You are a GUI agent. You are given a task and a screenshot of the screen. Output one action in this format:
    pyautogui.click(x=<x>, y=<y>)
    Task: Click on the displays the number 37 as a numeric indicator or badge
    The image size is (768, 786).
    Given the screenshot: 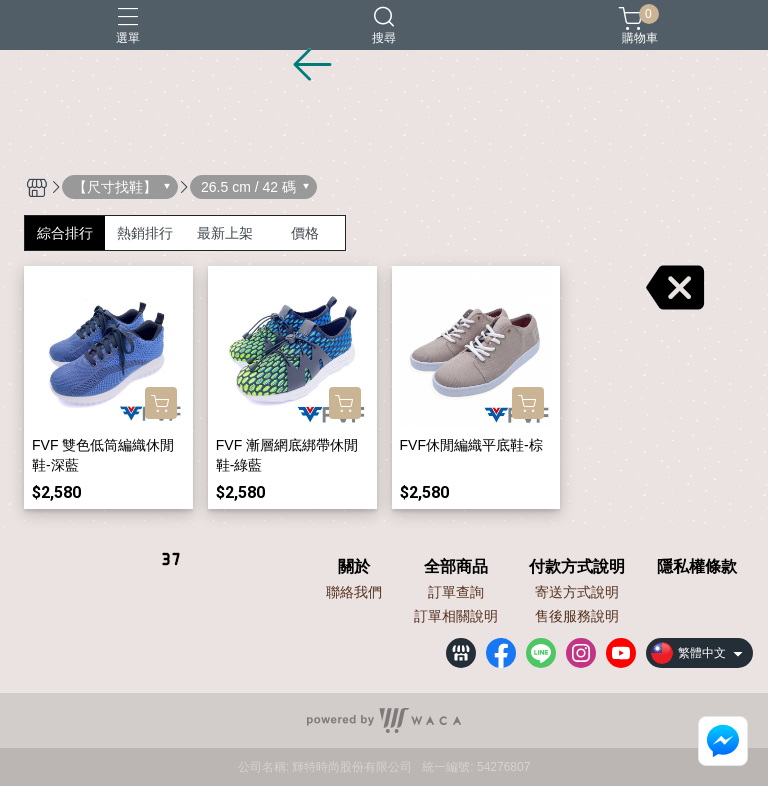 What is the action you would take?
    pyautogui.click(x=171, y=559)
    